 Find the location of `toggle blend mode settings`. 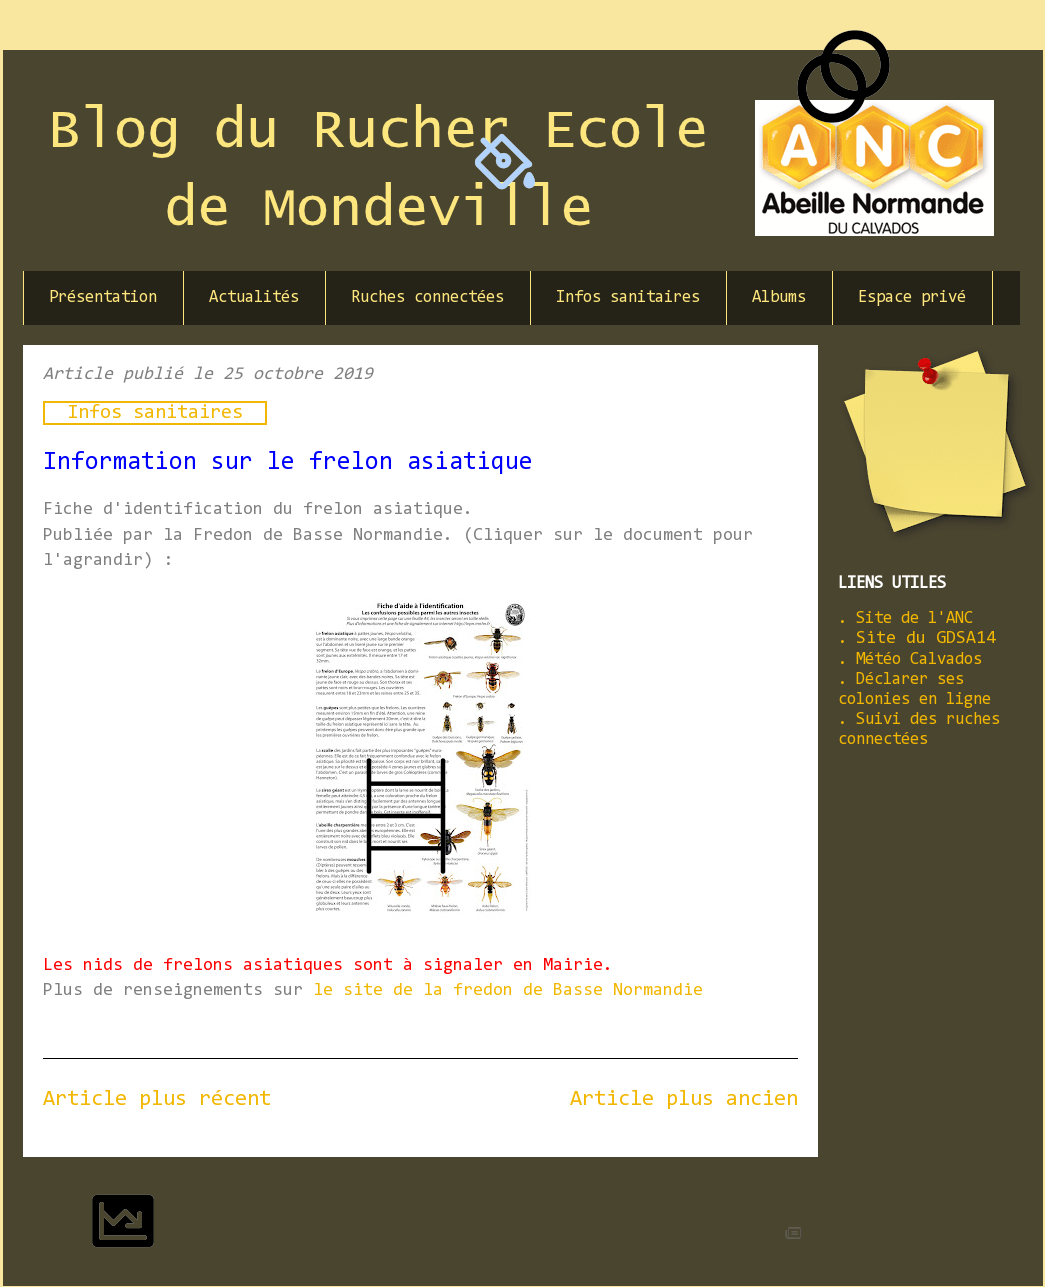

toggle blend mode settings is located at coordinates (843, 76).